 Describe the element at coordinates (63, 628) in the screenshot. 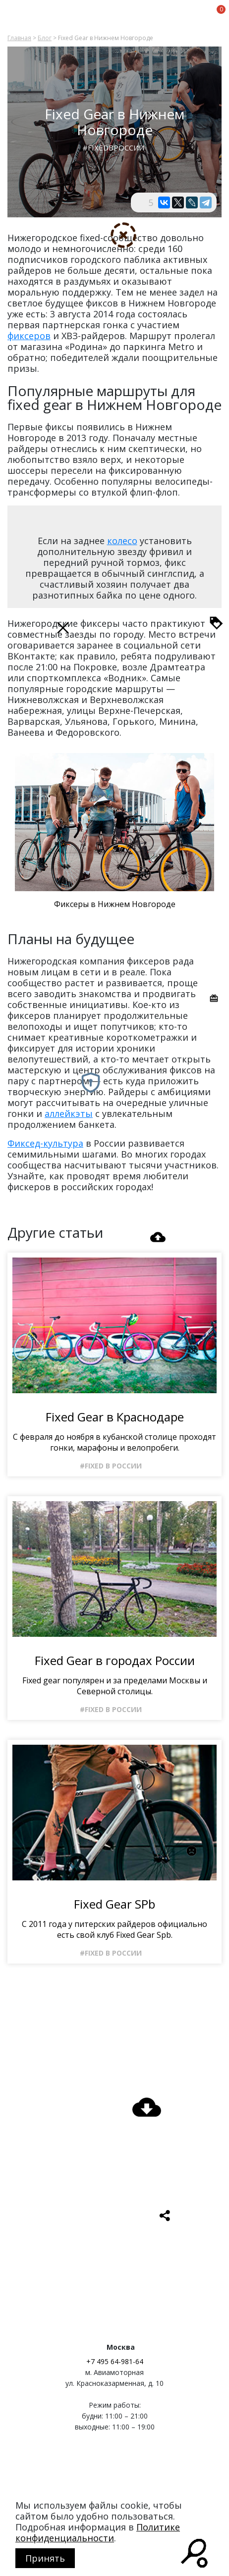

I see `close the current window or dialog` at that location.